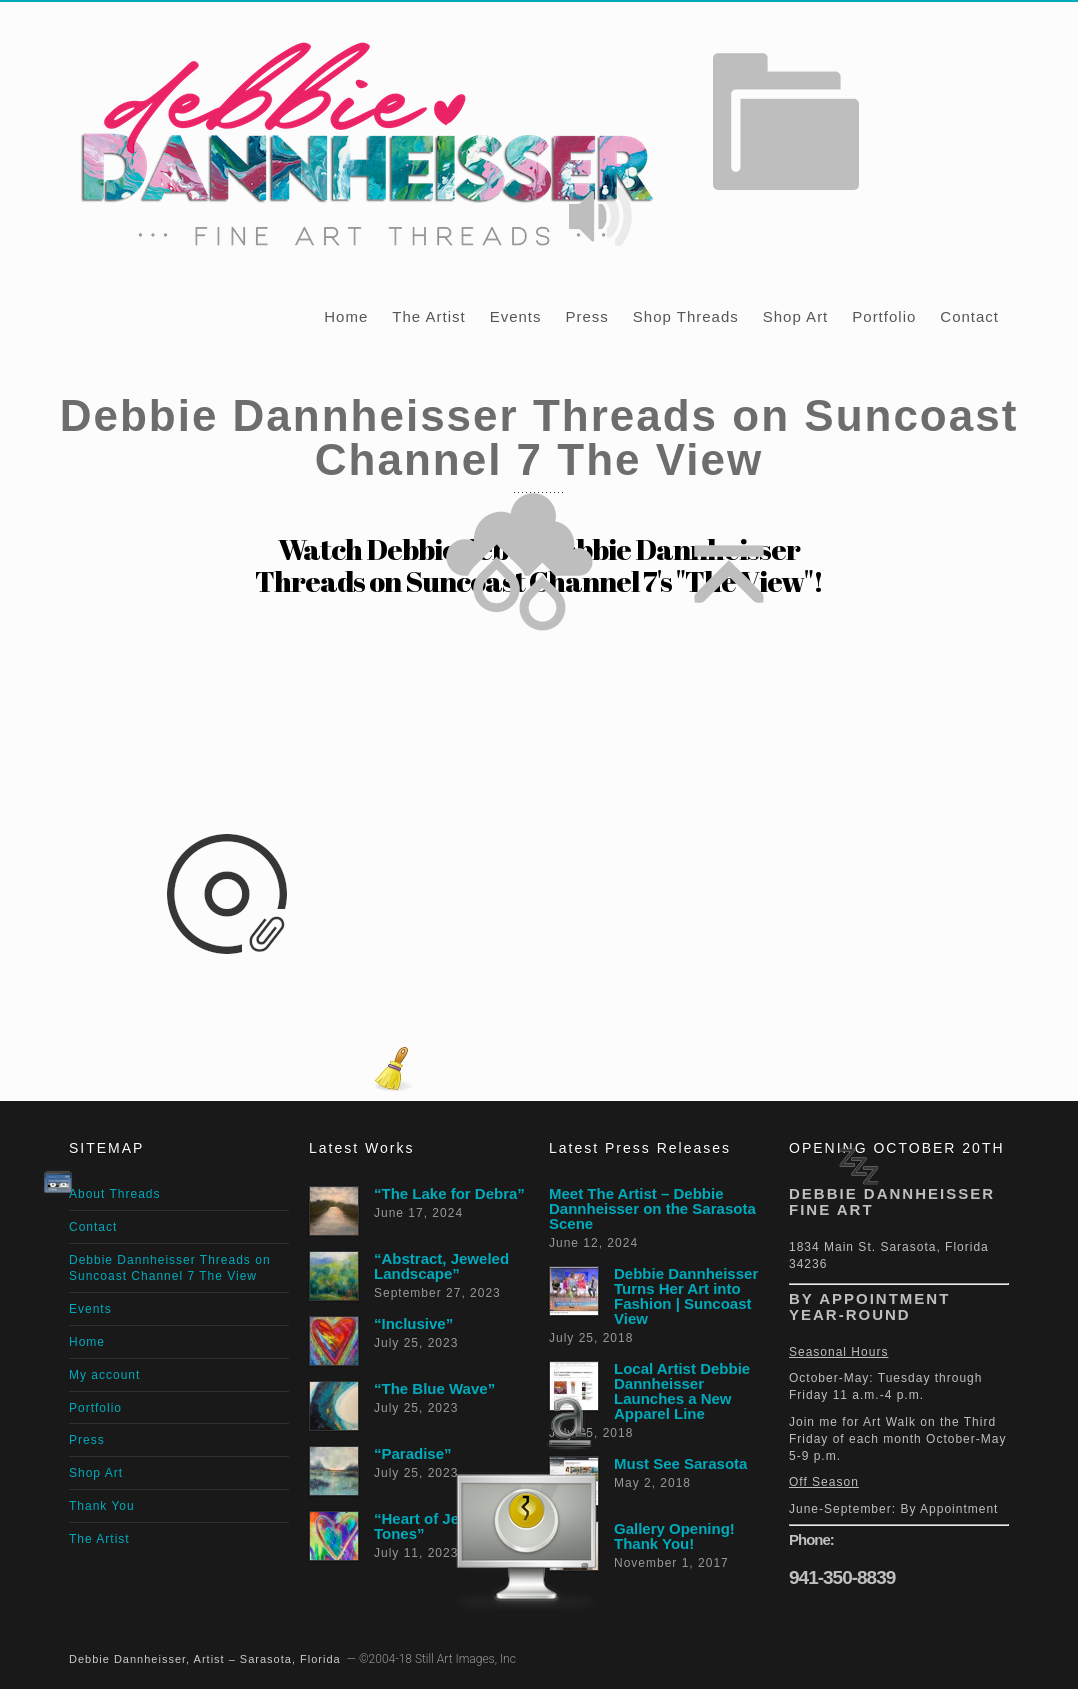  What do you see at coordinates (394, 1069) in the screenshot?
I see `clear all items or entries` at bounding box center [394, 1069].